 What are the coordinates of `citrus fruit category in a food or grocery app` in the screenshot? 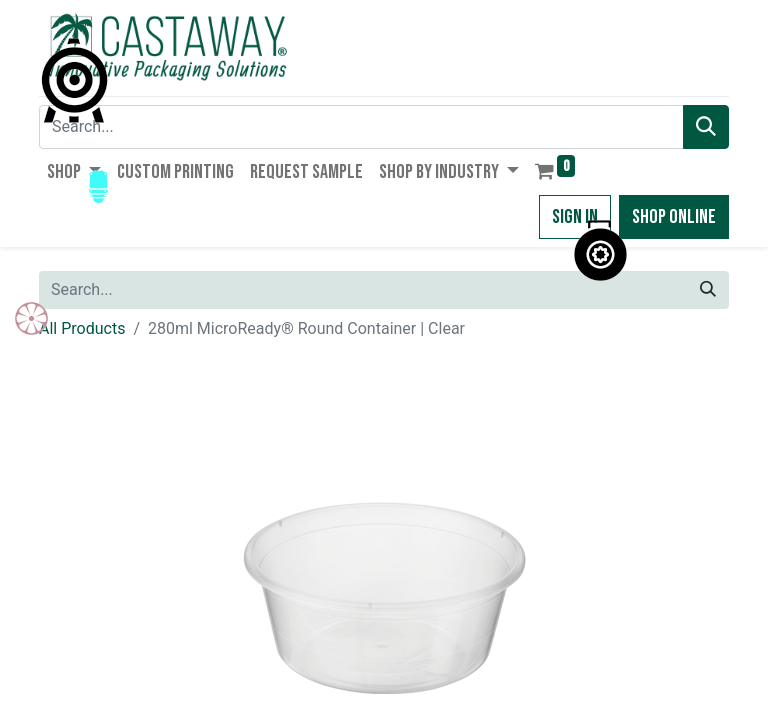 It's located at (31, 318).